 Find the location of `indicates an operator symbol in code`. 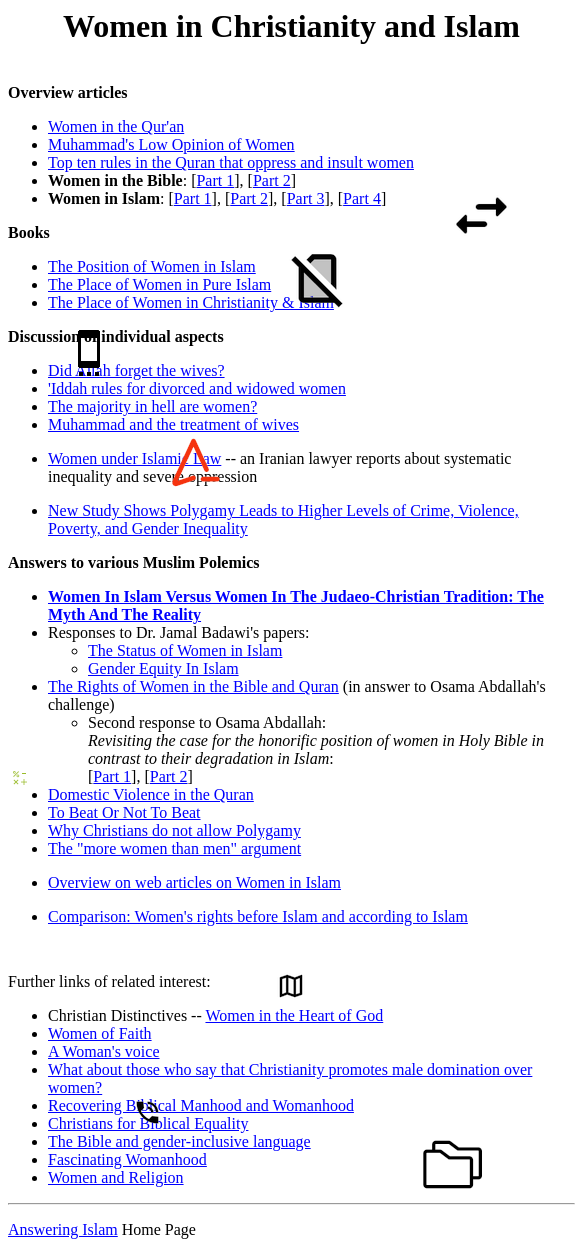

indicates an operator symbol in code is located at coordinates (20, 778).